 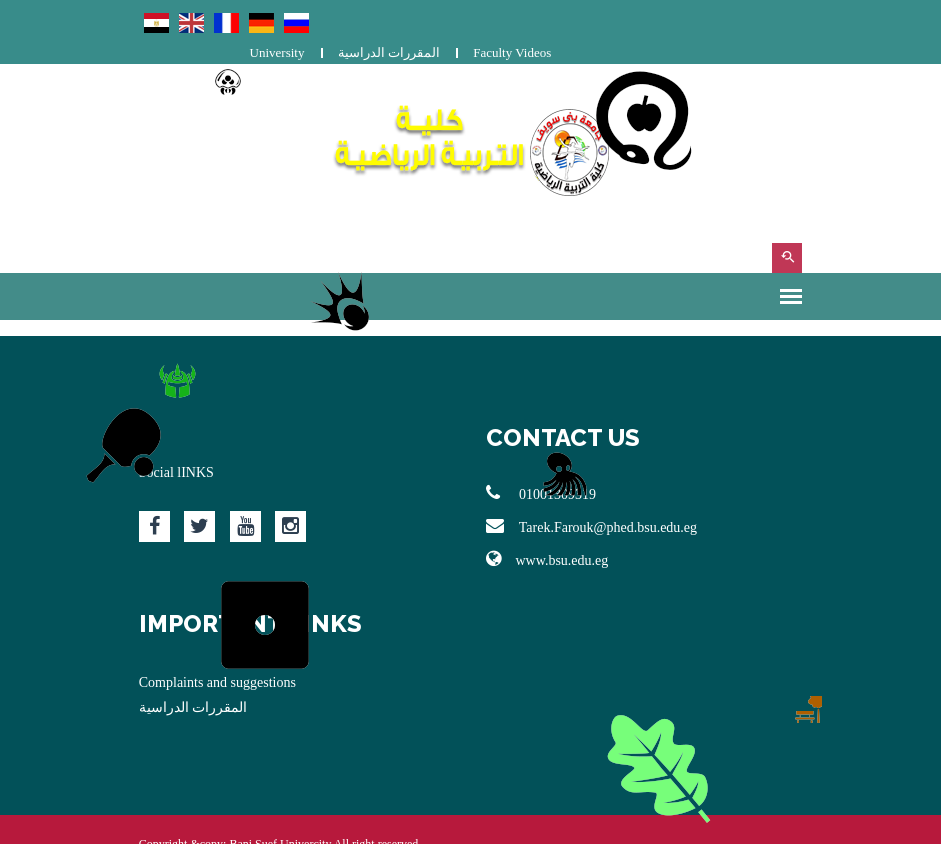 What do you see at coordinates (265, 625) in the screenshot?
I see `roll the dice` at bounding box center [265, 625].